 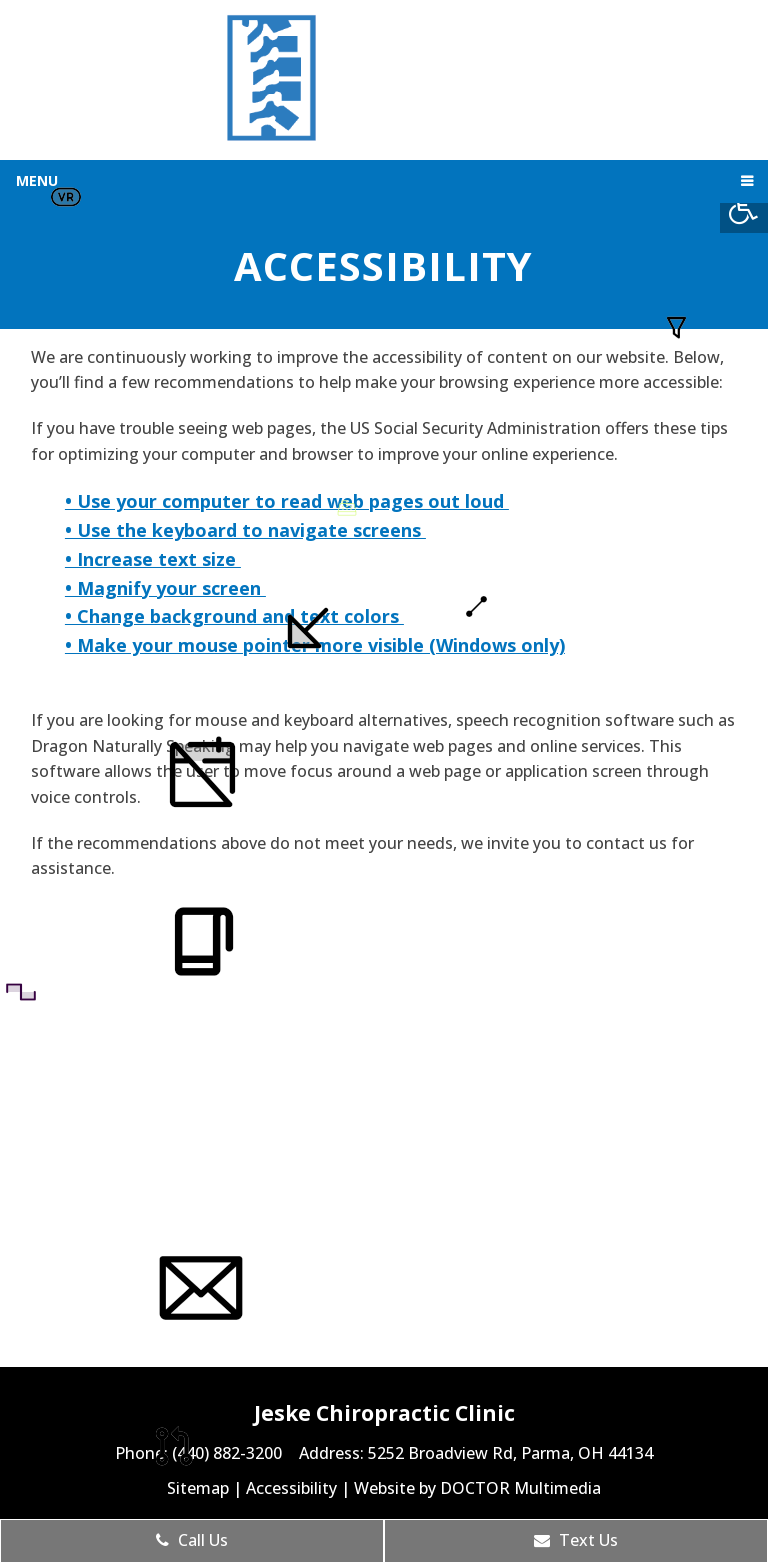 I want to click on toggle square wave audio signal, so click(x=21, y=992).